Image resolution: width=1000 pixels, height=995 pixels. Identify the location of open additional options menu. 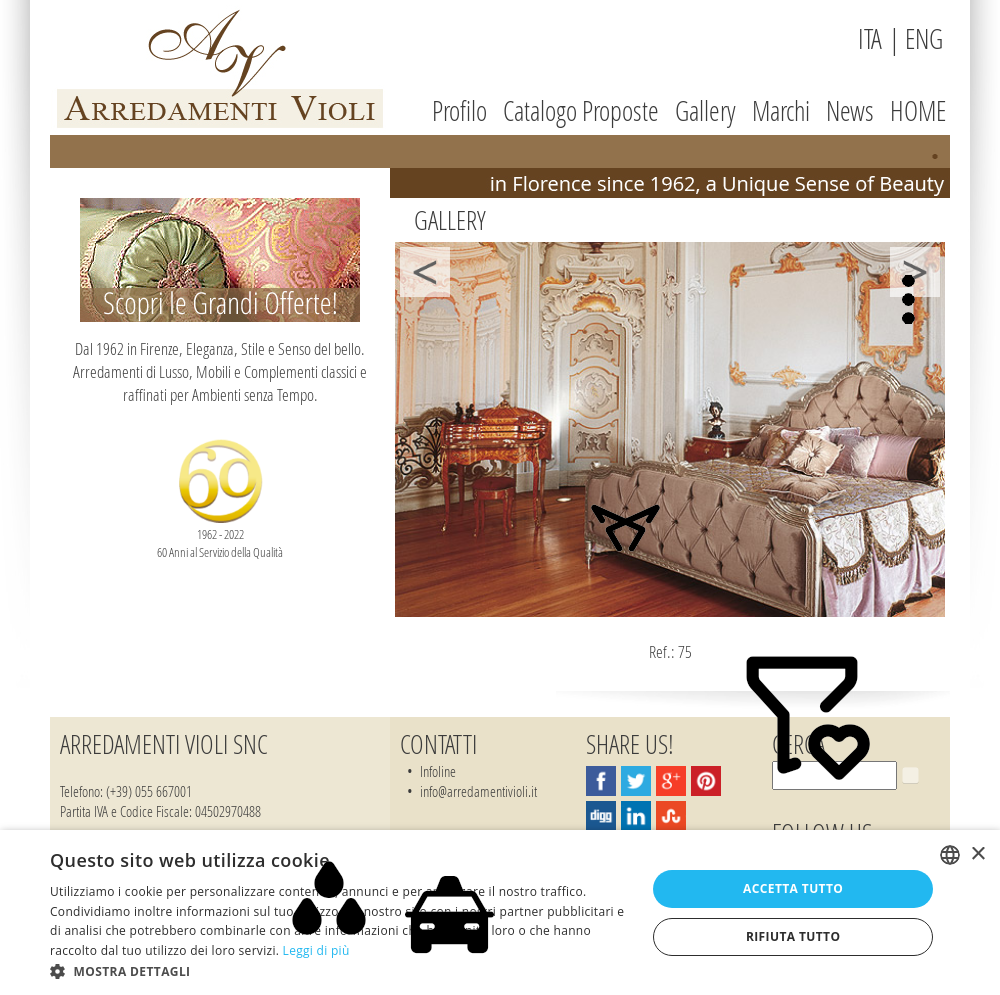
(908, 299).